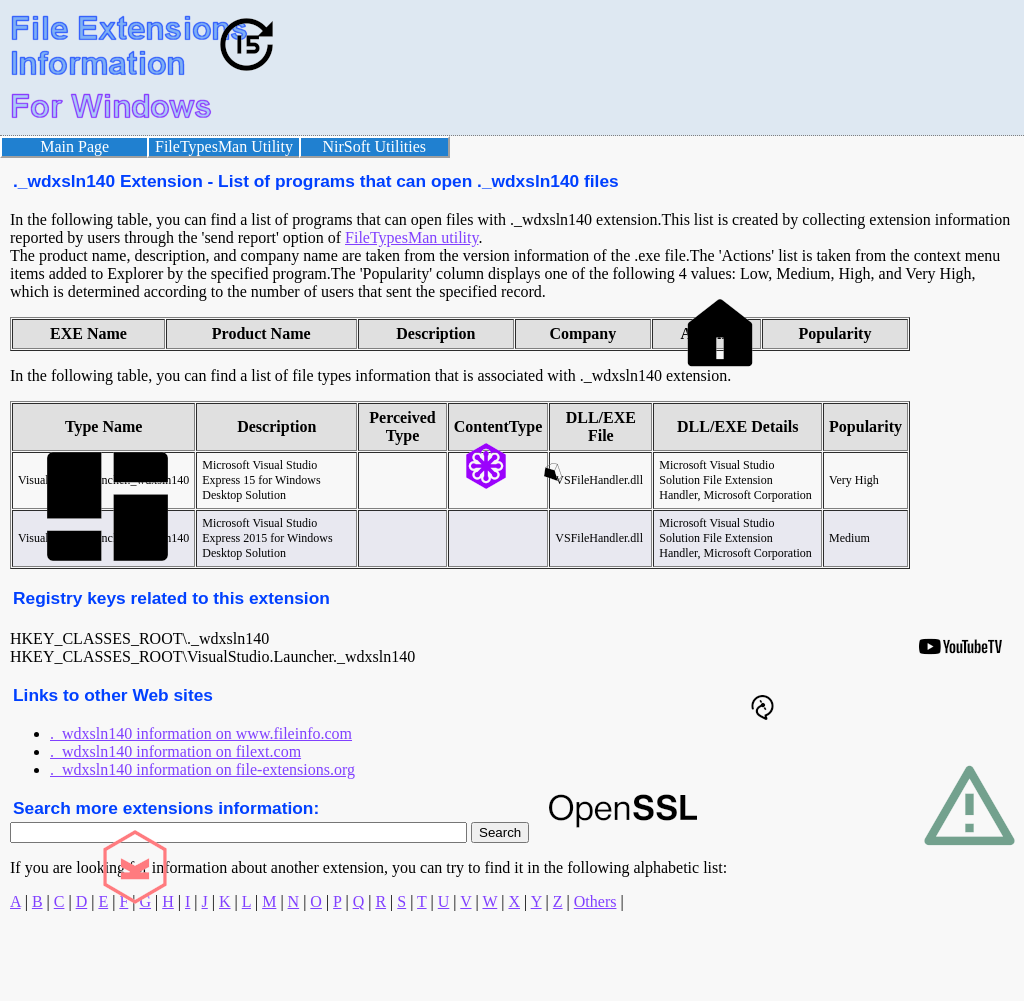 The height and width of the screenshot is (1001, 1024). Describe the element at coordinates (553, 472) in the screenshot. I see `gurobi optimization software logo` at that location.